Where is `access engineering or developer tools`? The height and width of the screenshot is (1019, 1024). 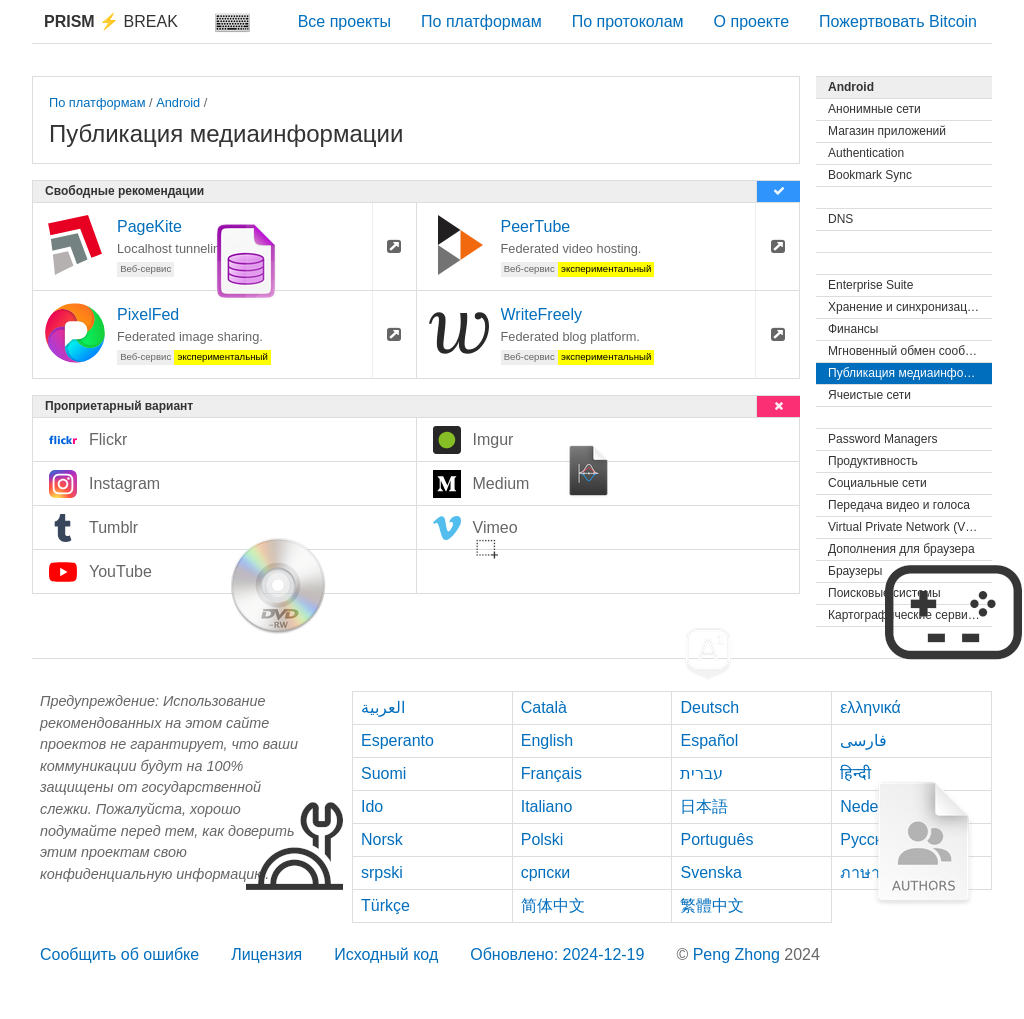
access engineering or developer tools is located at coordinates (294, 847).